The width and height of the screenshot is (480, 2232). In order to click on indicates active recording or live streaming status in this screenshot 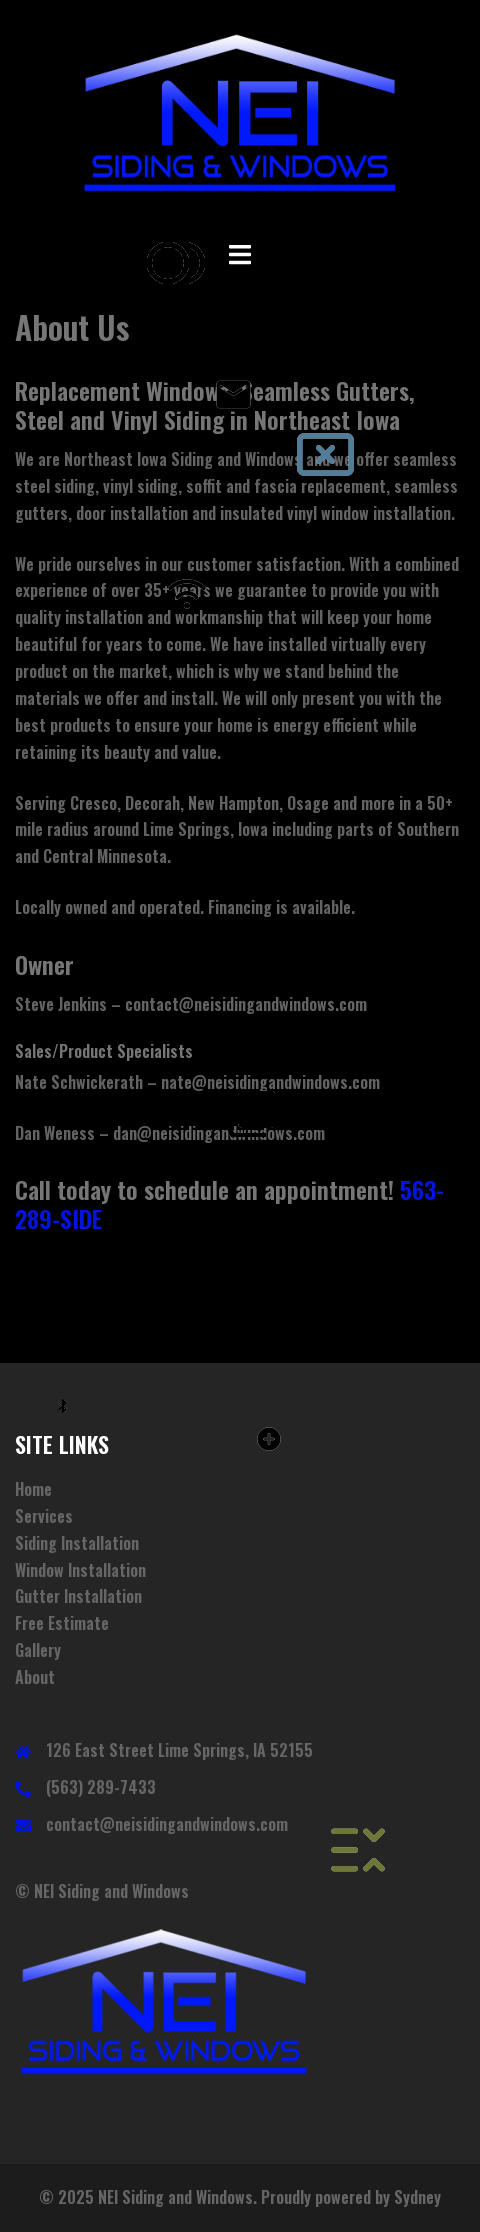, I will do `click(176, 263)`.